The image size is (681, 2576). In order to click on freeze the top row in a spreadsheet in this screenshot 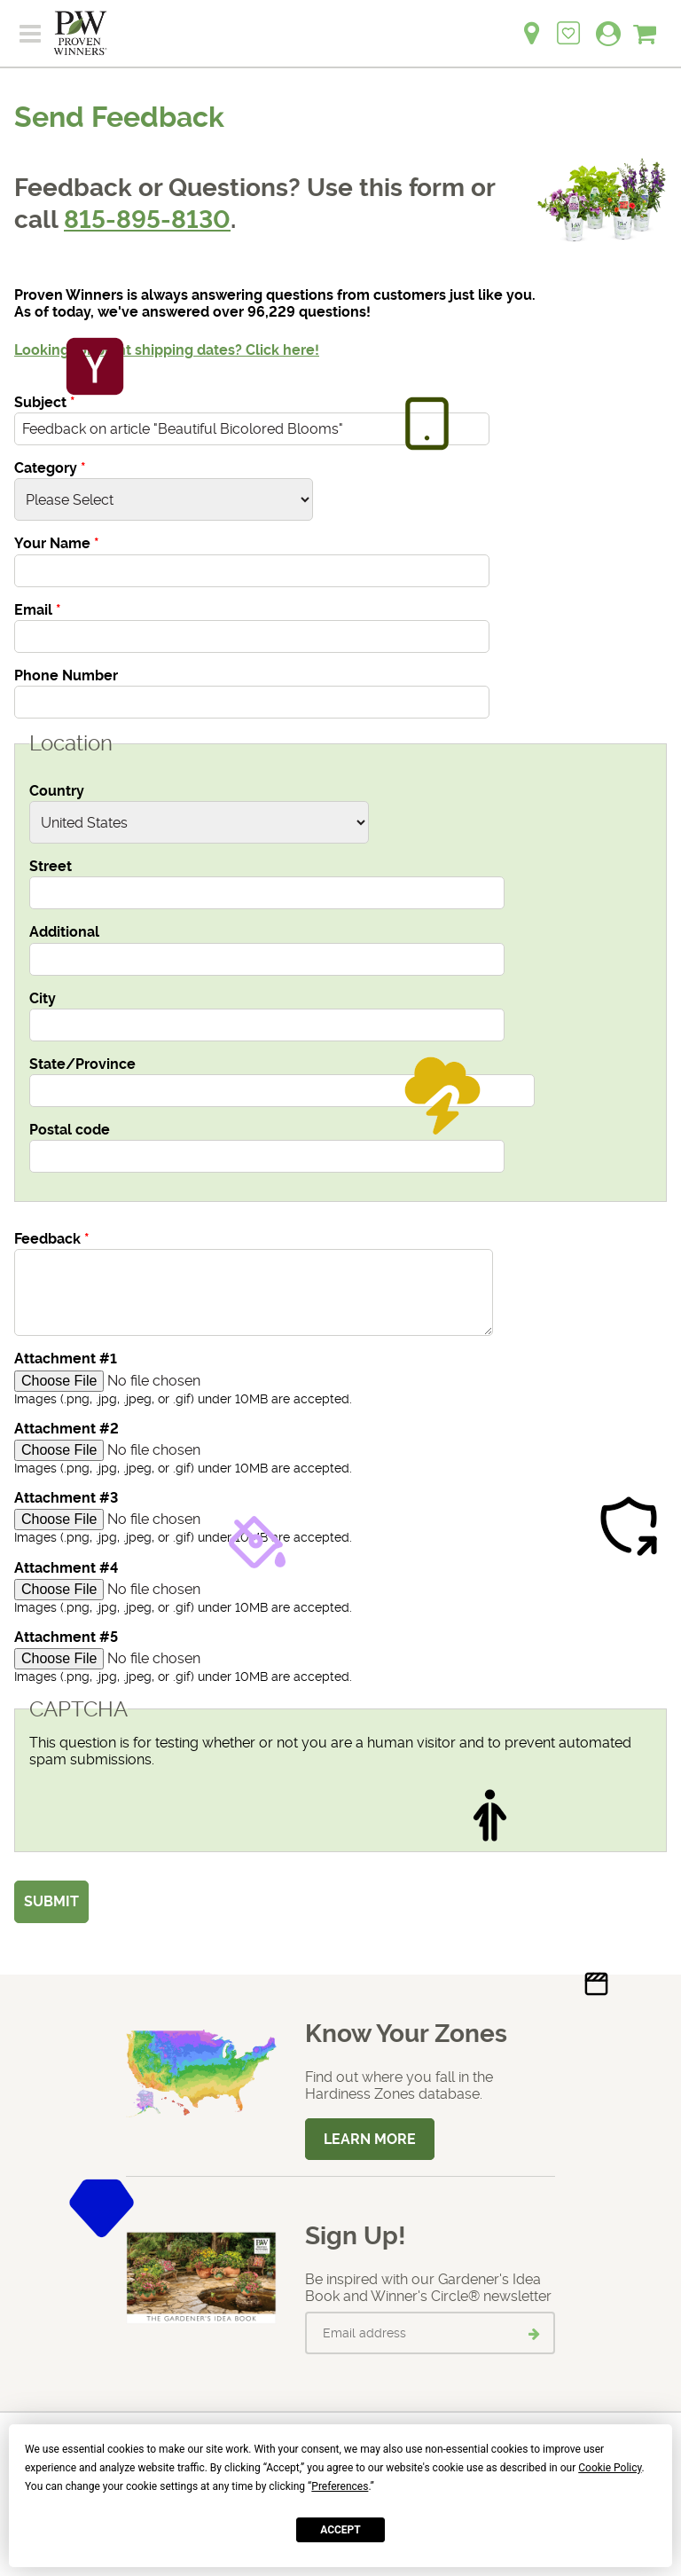, I will do `click(596, 1983)`.